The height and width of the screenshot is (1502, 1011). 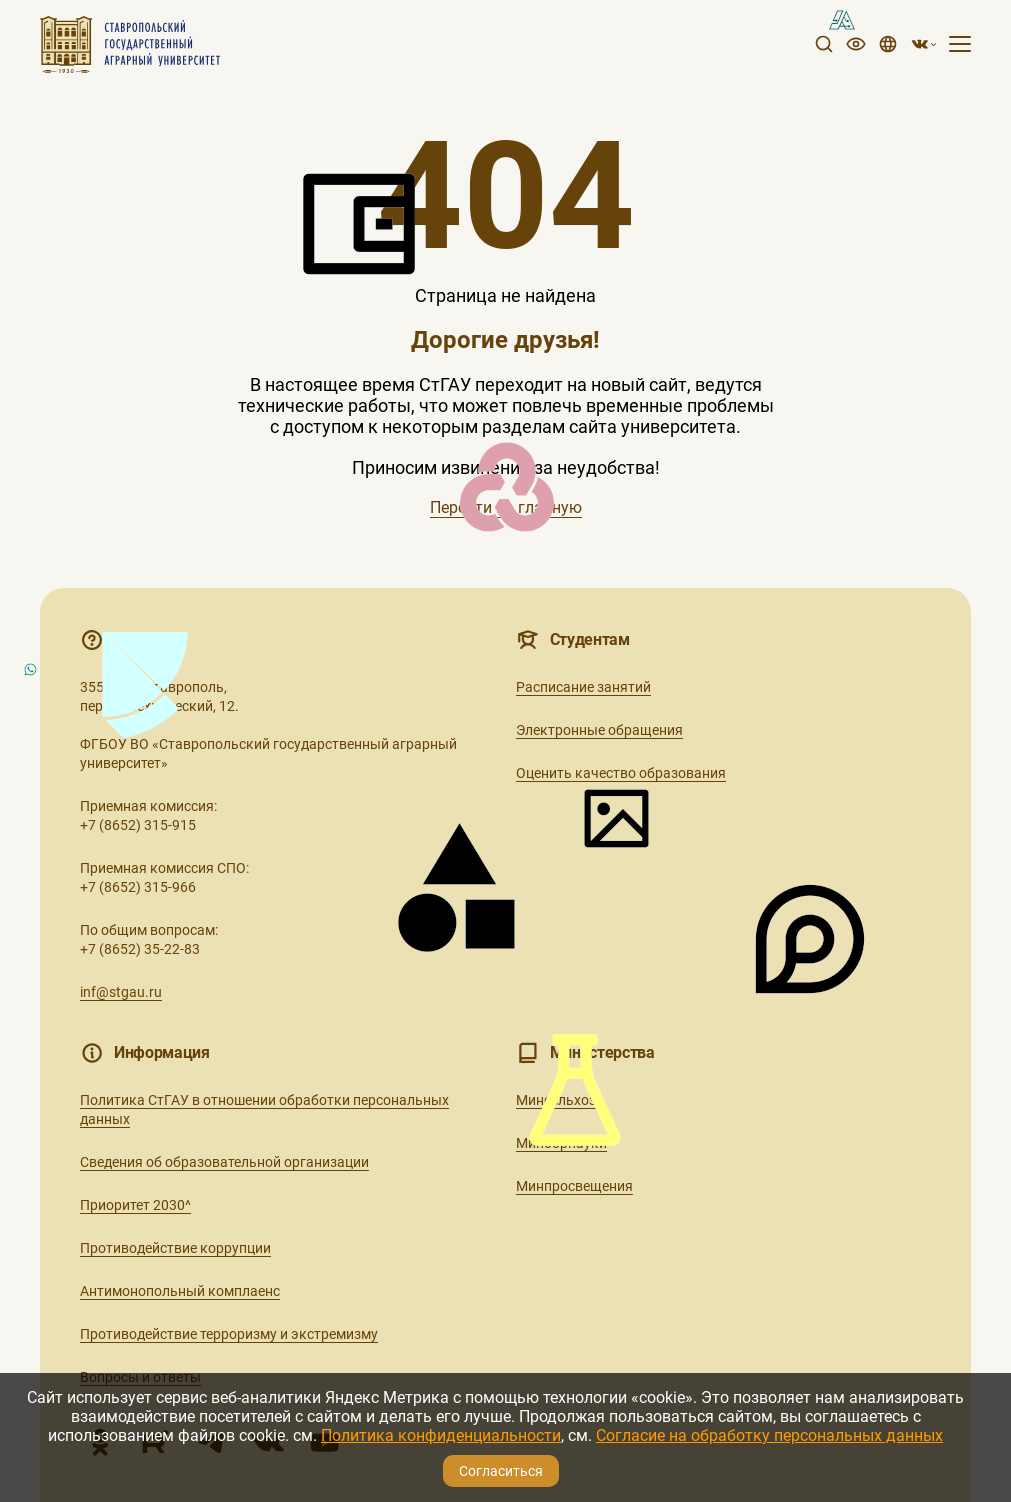 What do you see at coordinates (459, 890) in the screenshot?
I see `access shape tools or drawing options` at bounding box center [459, 890].